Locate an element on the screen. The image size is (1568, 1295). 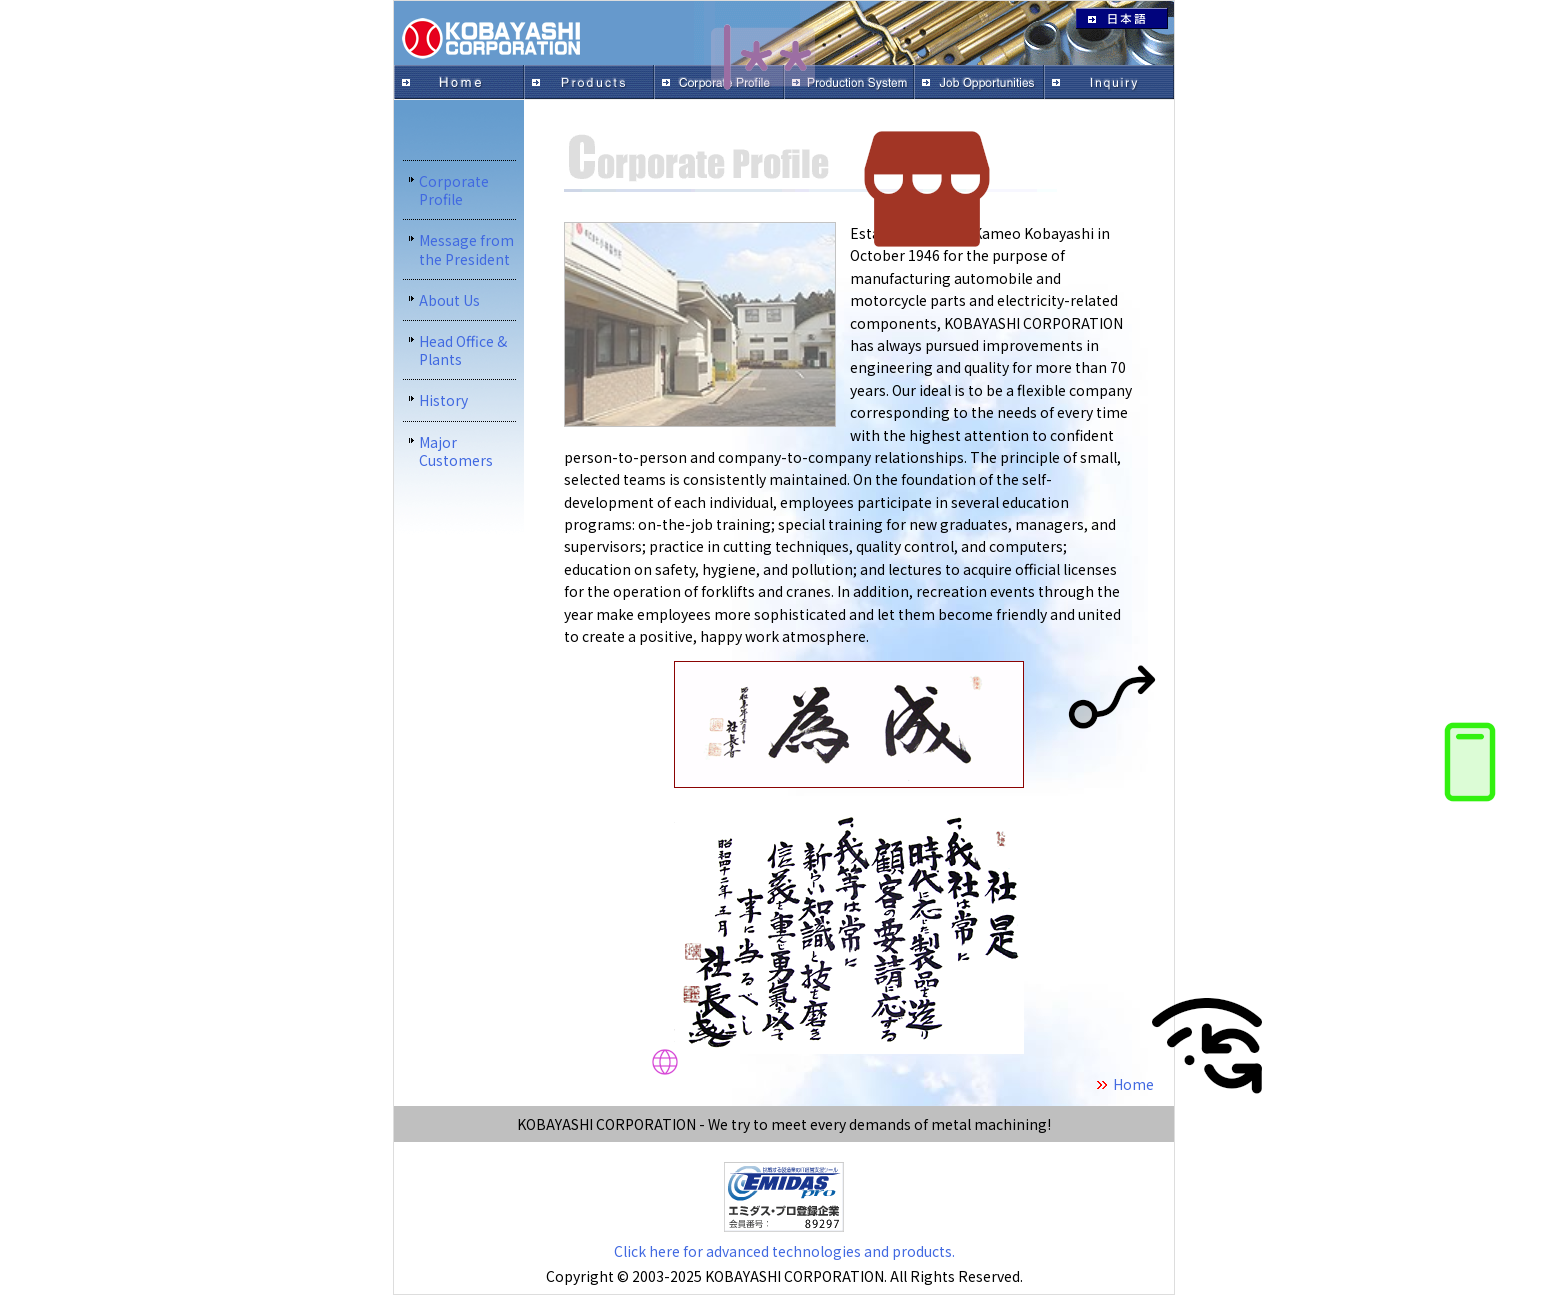
access global or international settings is located at coordinates (665, 1062).